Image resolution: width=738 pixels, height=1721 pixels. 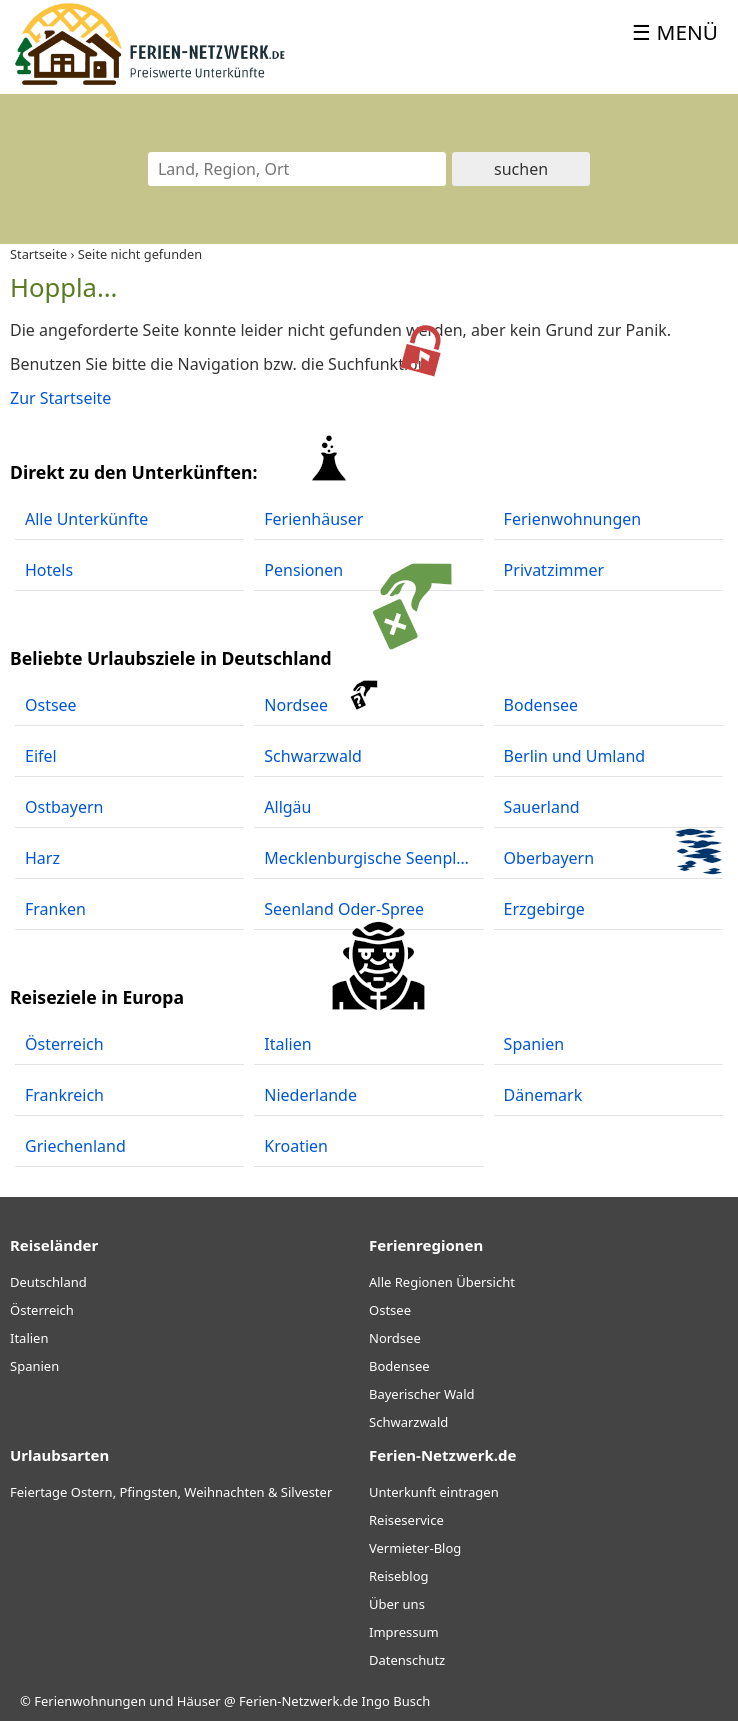 I want to click on mute or silence audio notifications, so click(x=421, y=351).